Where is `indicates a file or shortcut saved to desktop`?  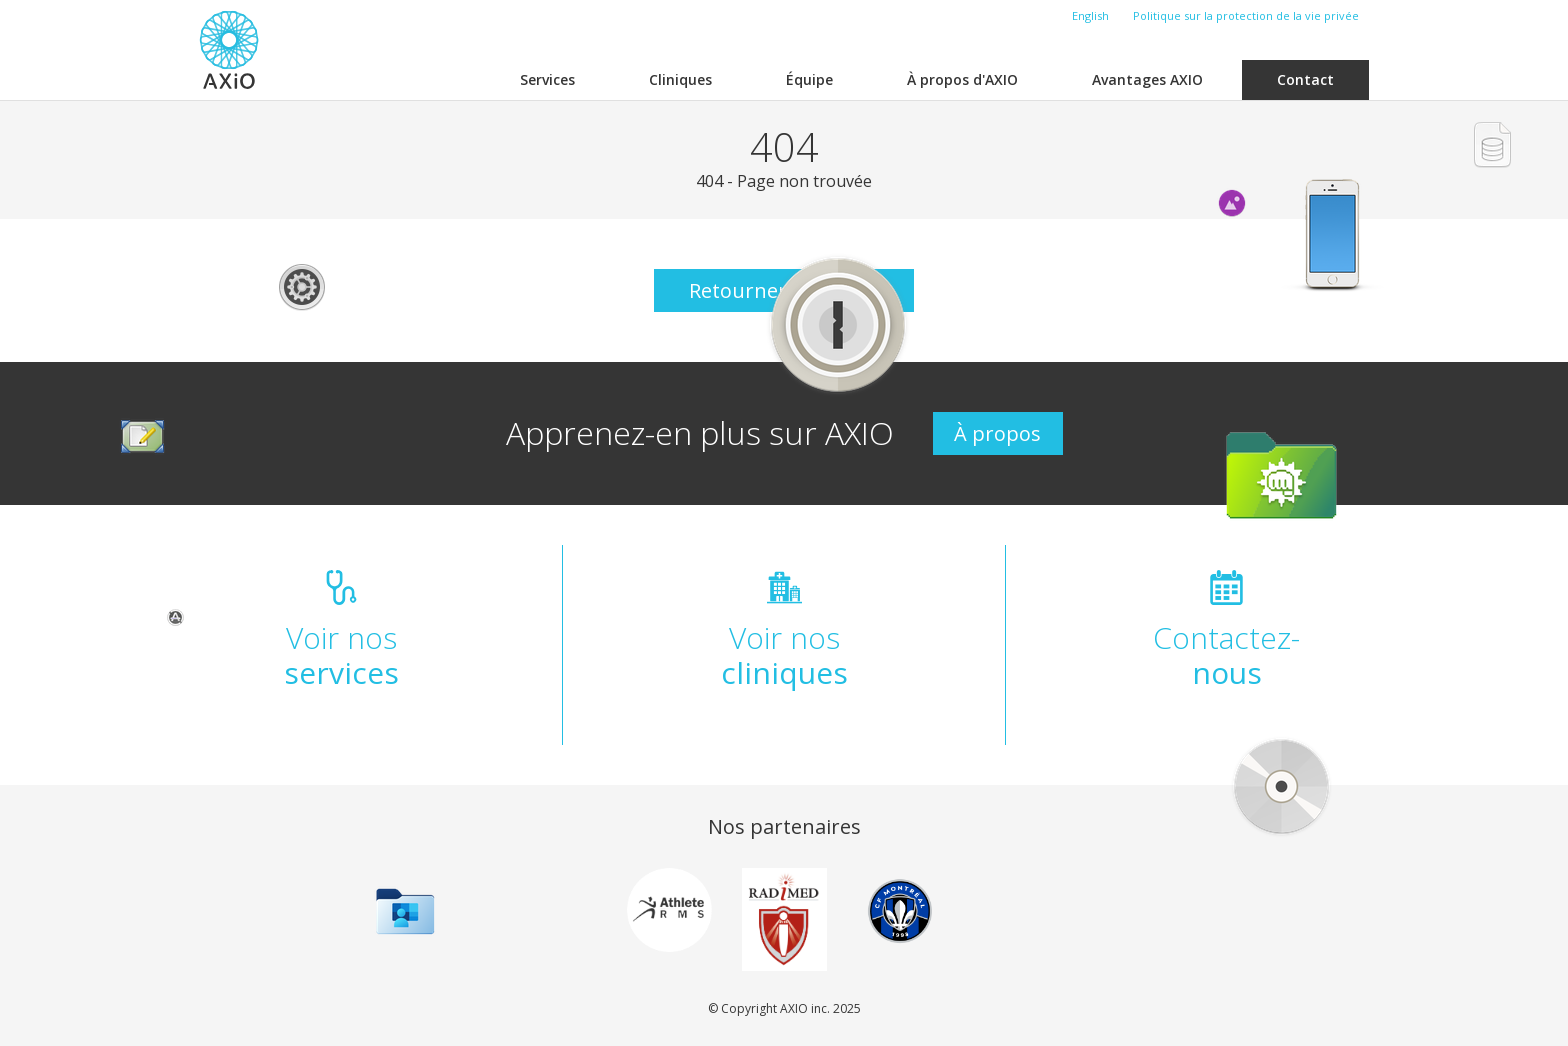 indicates a file or shortcut saved to desktop is located at coordinates (142, 436).